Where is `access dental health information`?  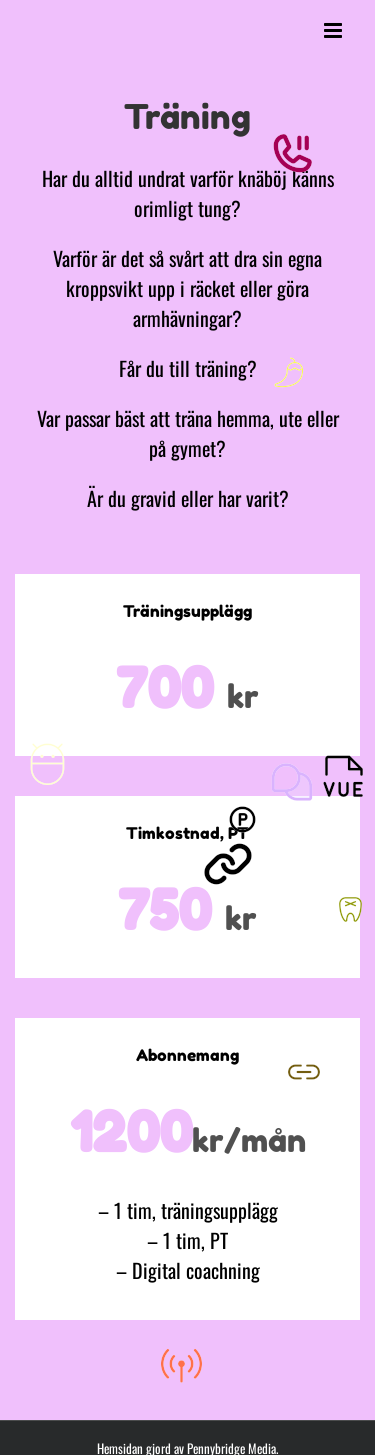 access dental health information is located at coordinates (350, 909).